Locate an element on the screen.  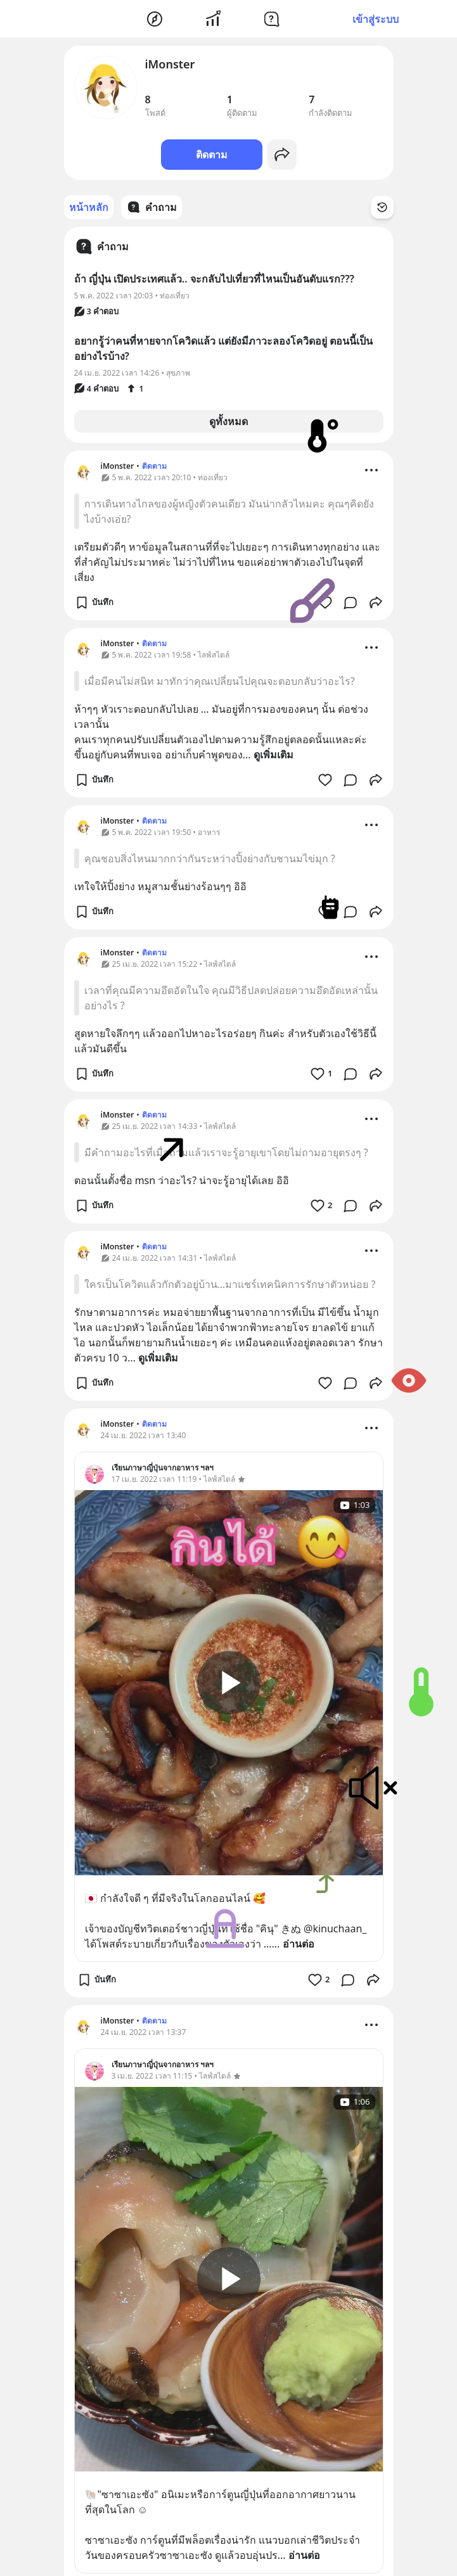
access drawing or painting tools is located at coordinates (312, 601).